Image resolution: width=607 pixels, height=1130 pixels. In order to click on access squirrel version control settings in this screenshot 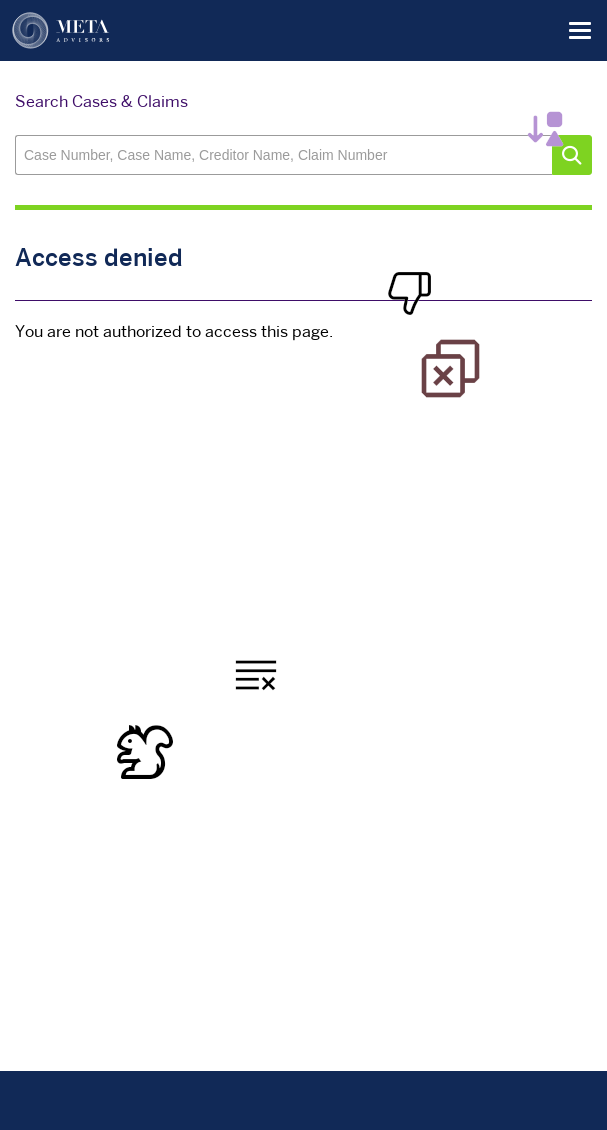, I will do `click(145, 751)`.